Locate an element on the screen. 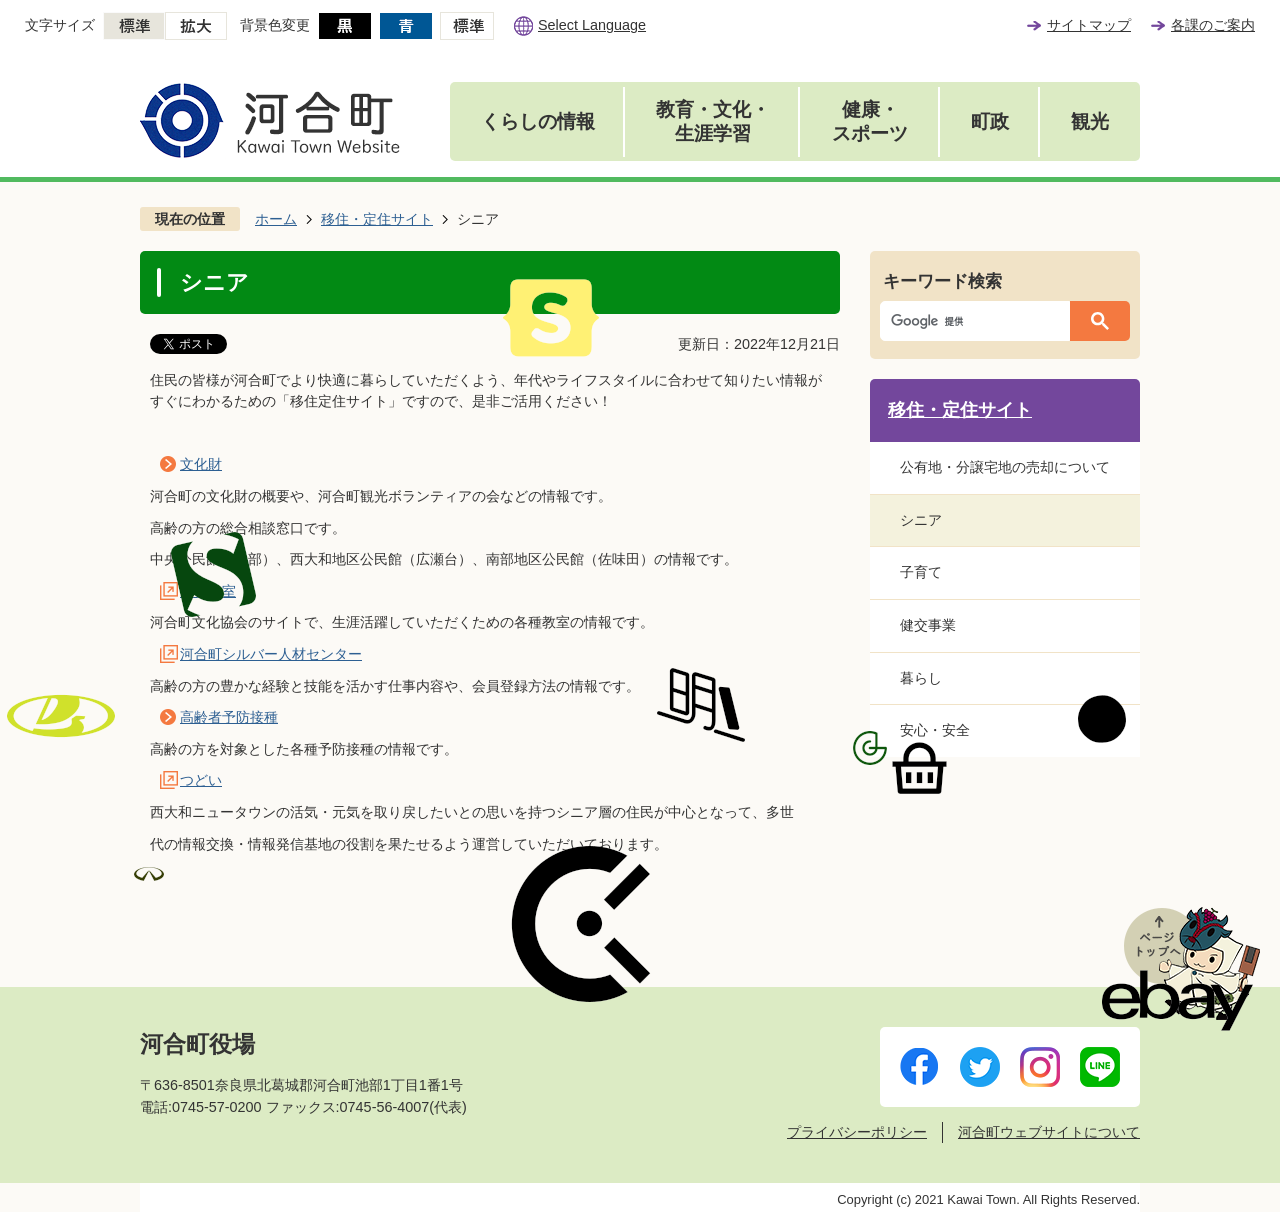 This screenshot has height=1212, width=1280. visit the Game Developer website is located at coordinates (870, 748).